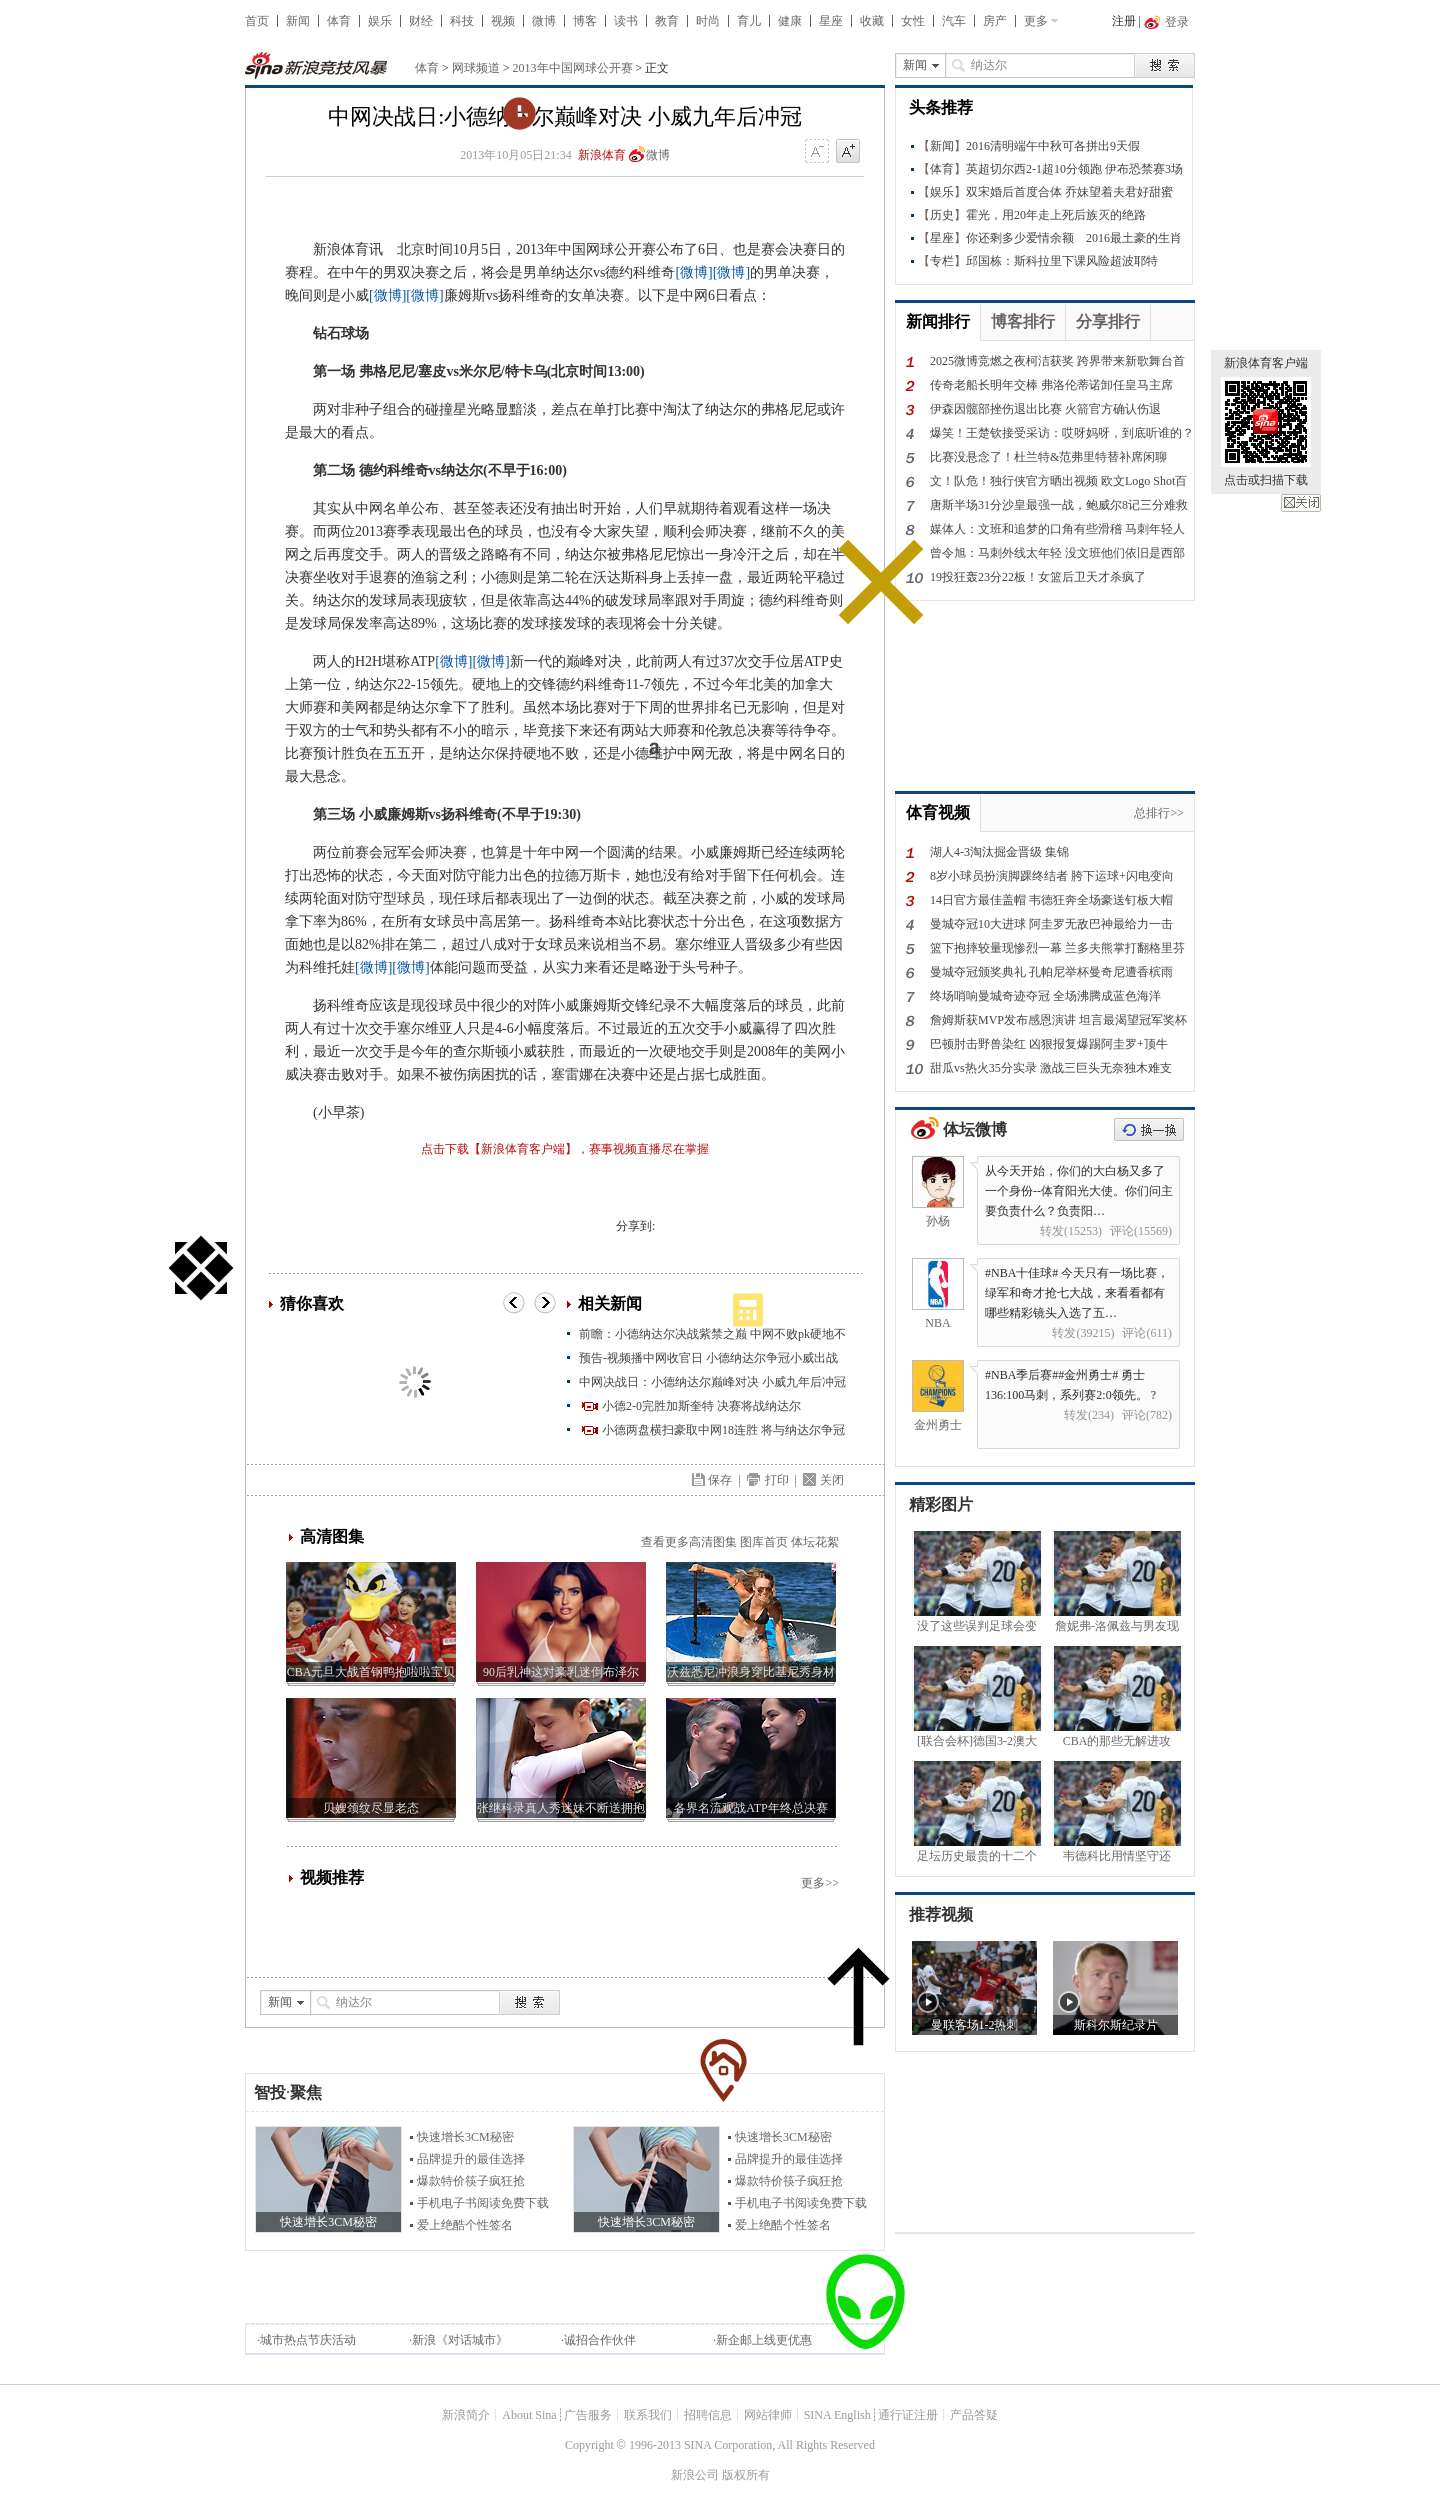 This screenshot has width=1440, height=2510. What do you see at coordinates (201, 1268) in the screenshot?
I see `centos linux operating system logo` at bounding box center [201, 1268].